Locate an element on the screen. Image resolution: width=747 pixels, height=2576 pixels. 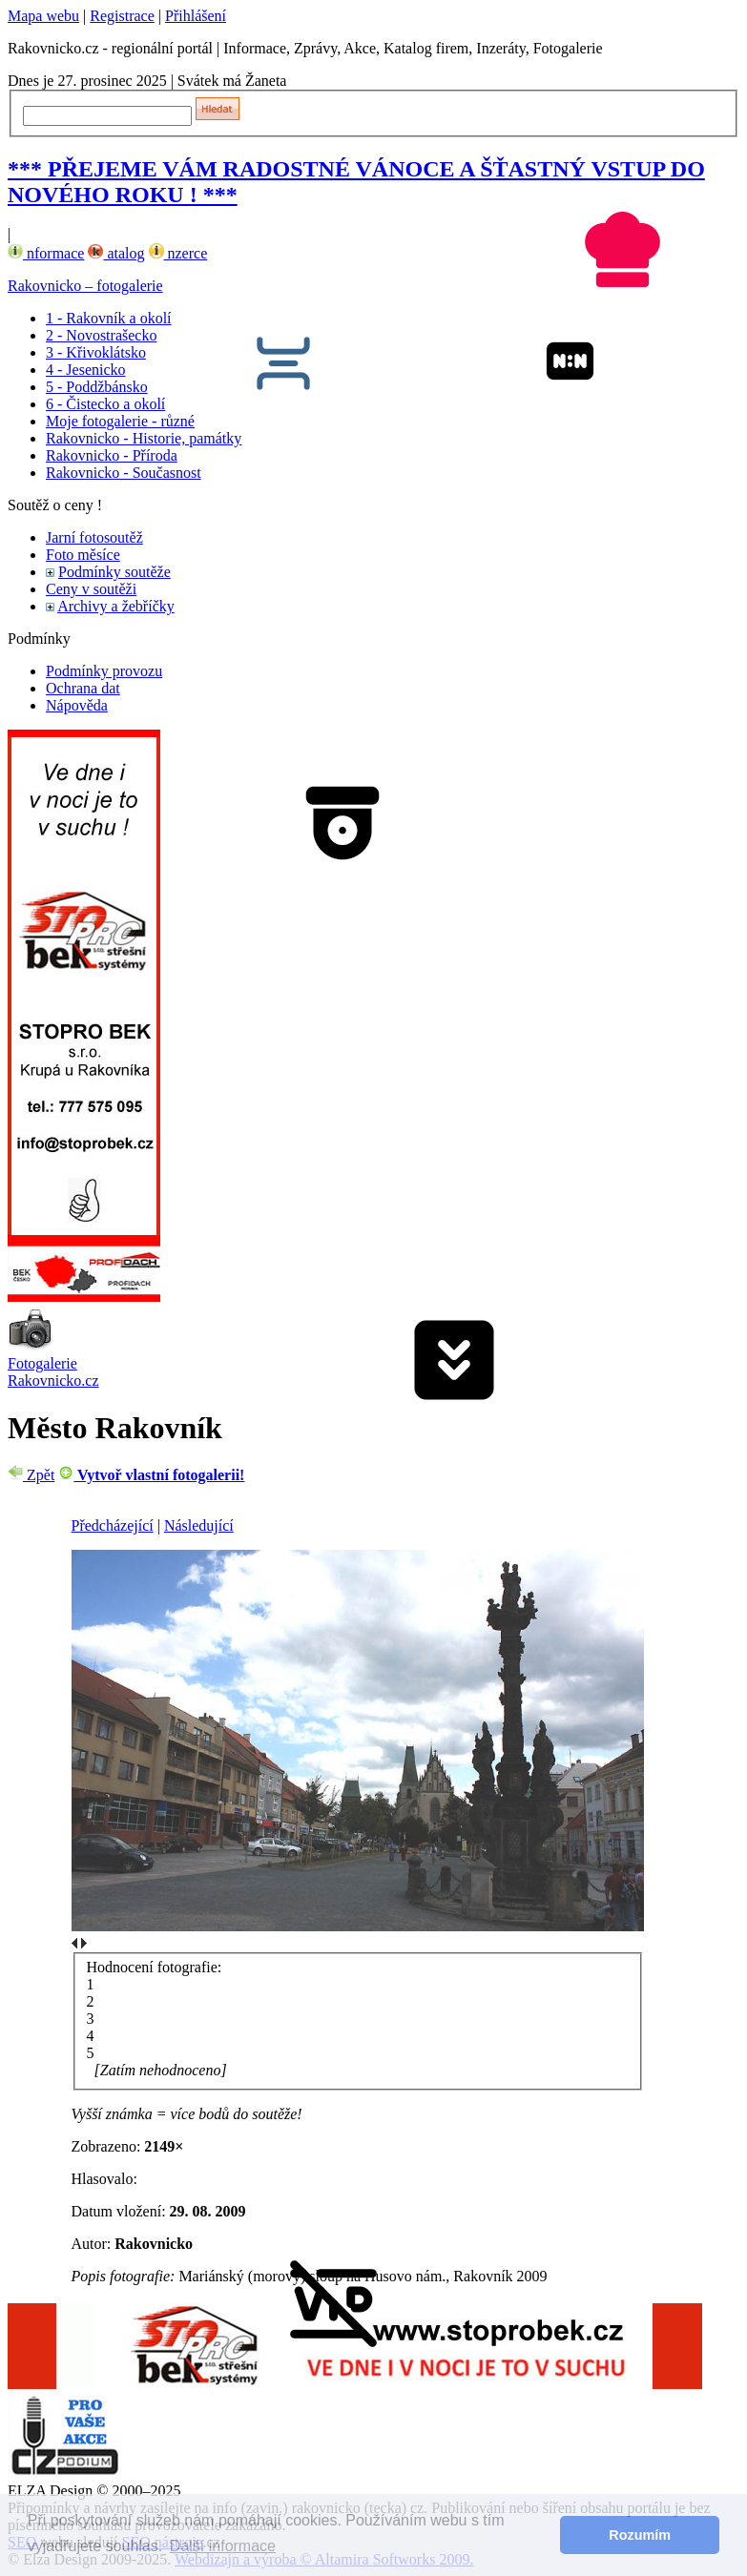
browse recipes or cooking content is located at coordinates (622, 249).